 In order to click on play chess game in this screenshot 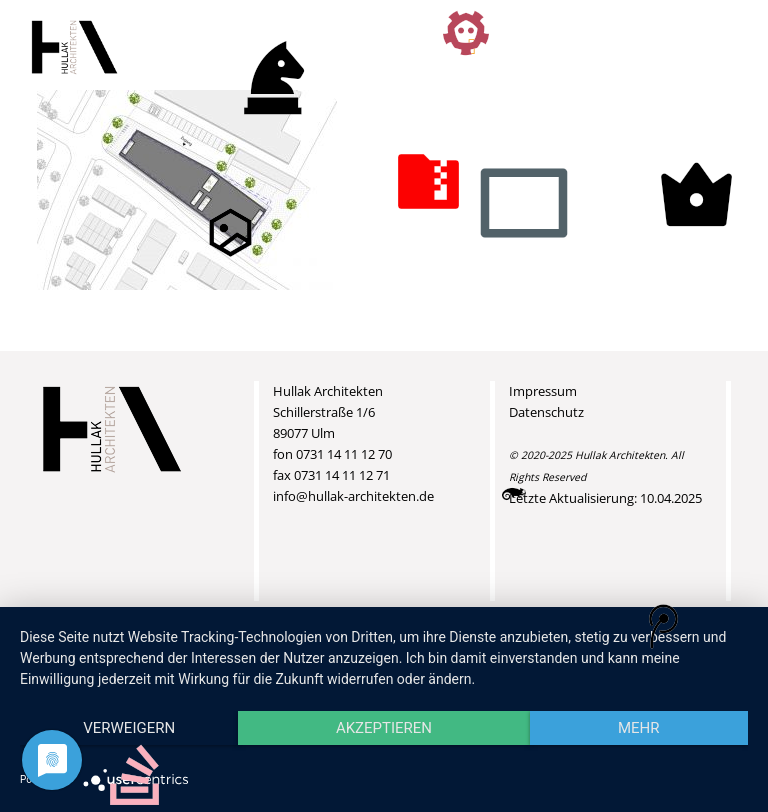, I will do `click(274, 80)`.